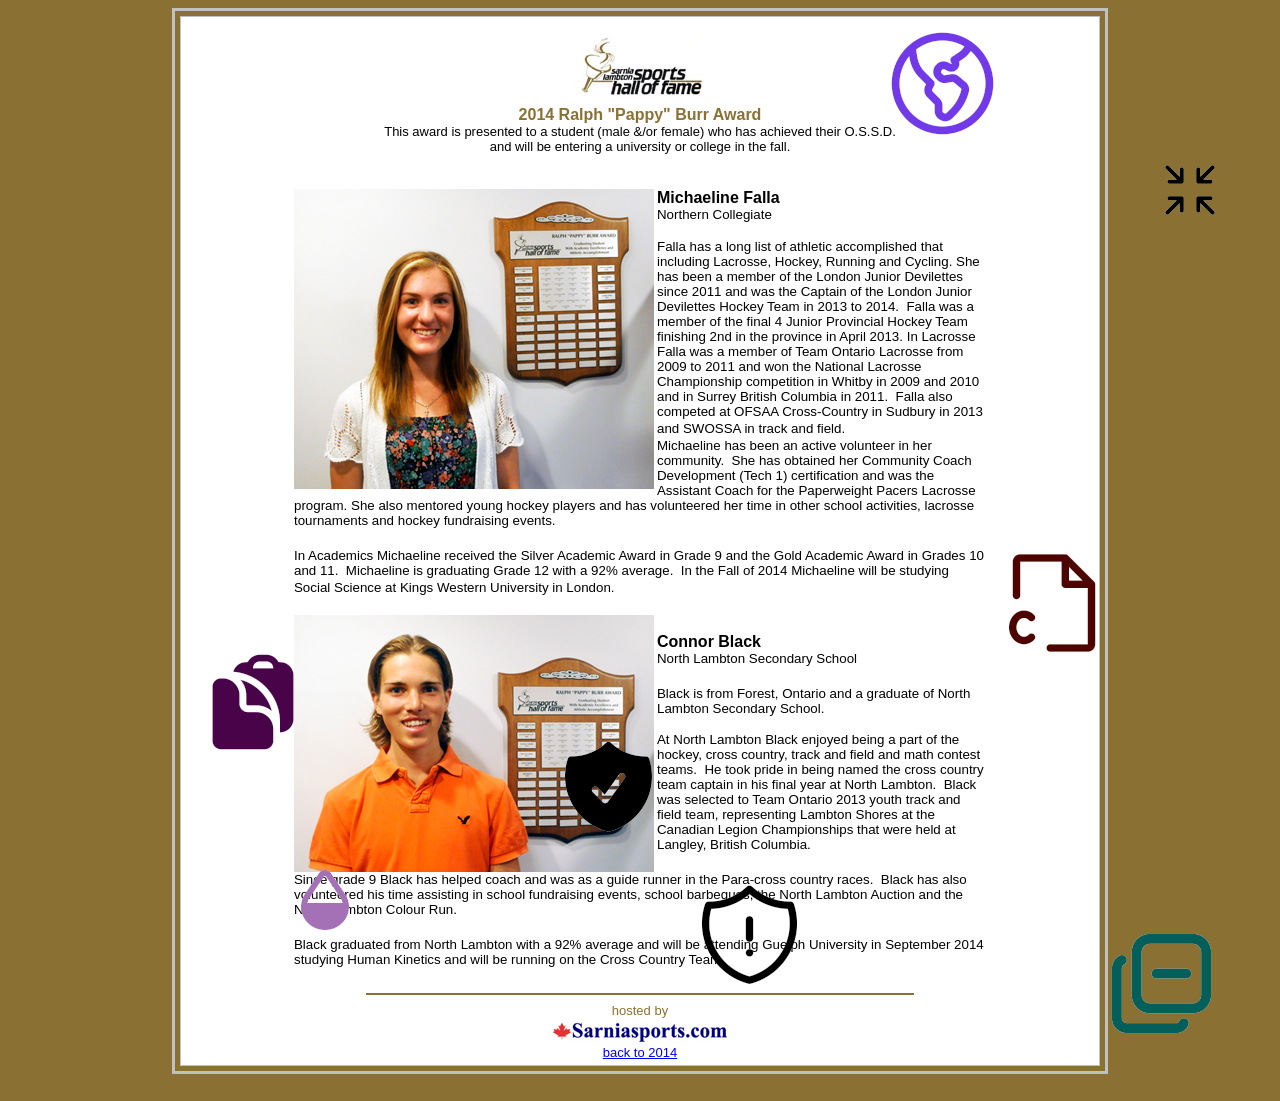  Describe the element at coordinates (1054, 603) in the screenshot. I see `open a C programming language file` at that location.